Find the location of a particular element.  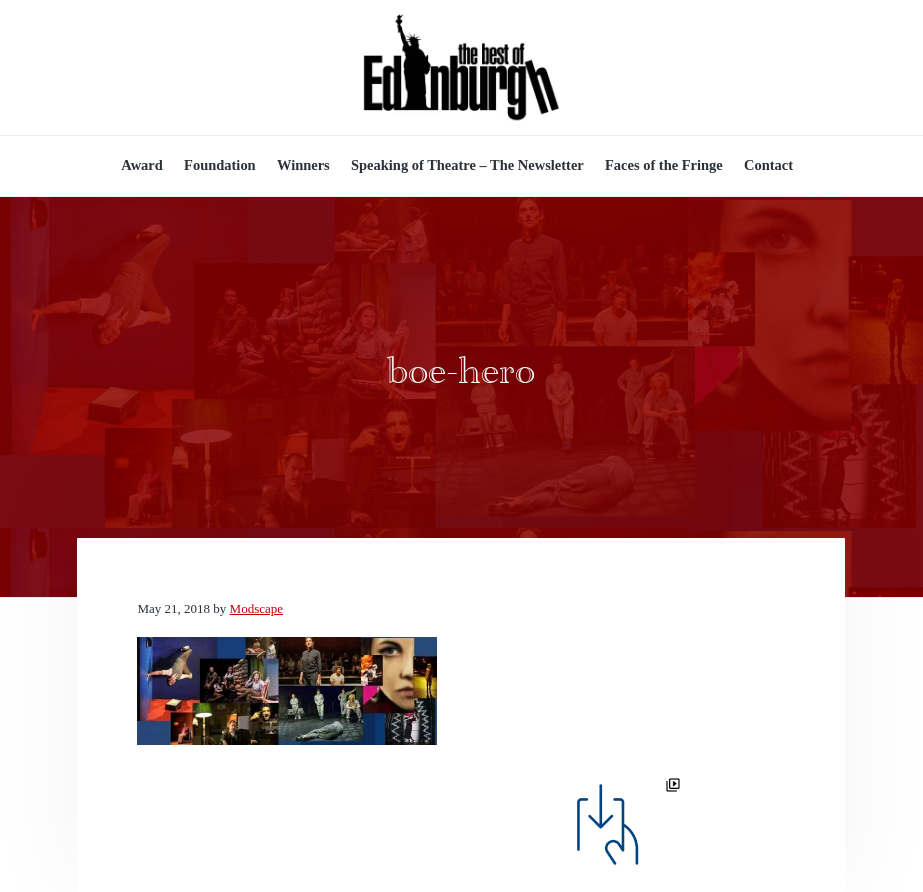

withdraw or receive funds is located at coordinates (603, 824).